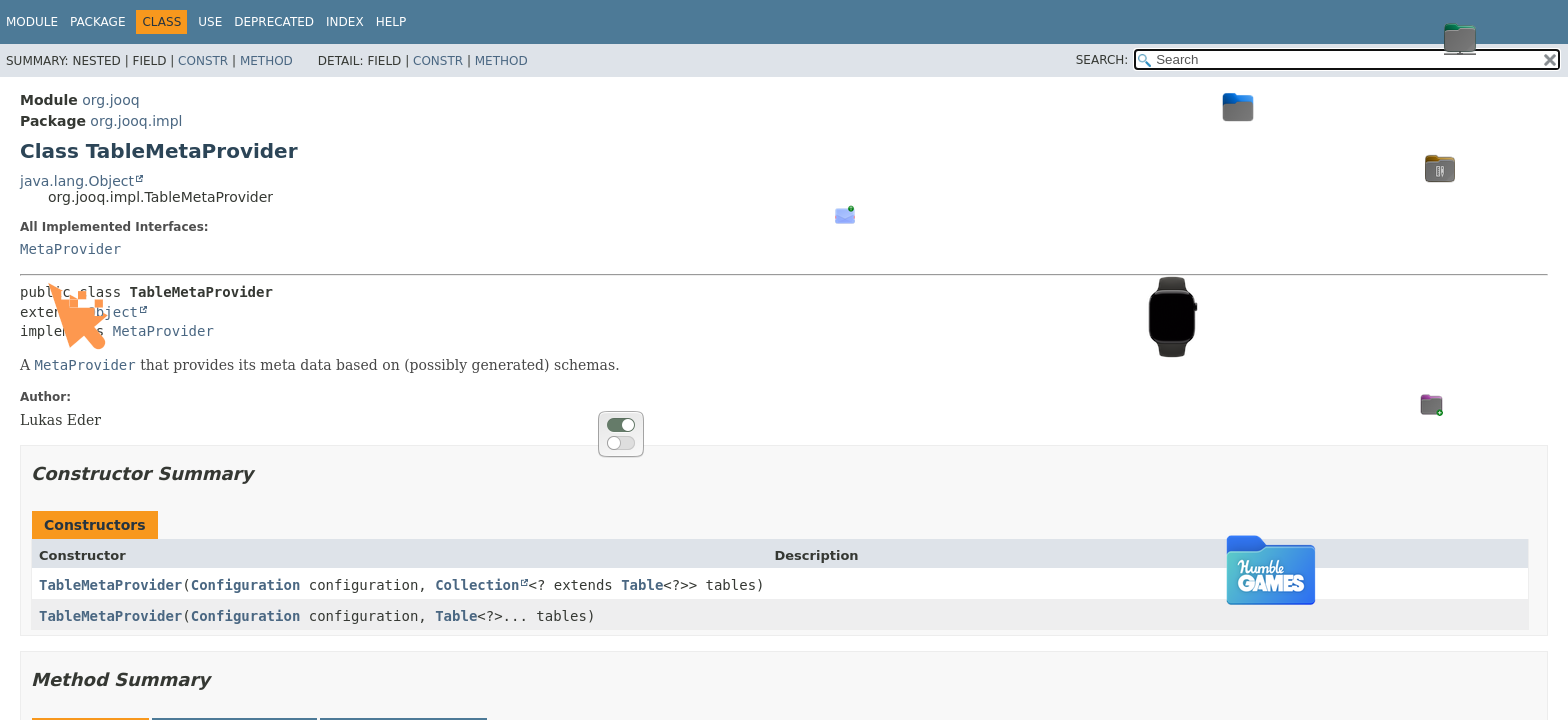  What do you see at coordinates (1270, 572) in the screenshot?
I see `open humble games folder` at bounding box center [1270, 572].